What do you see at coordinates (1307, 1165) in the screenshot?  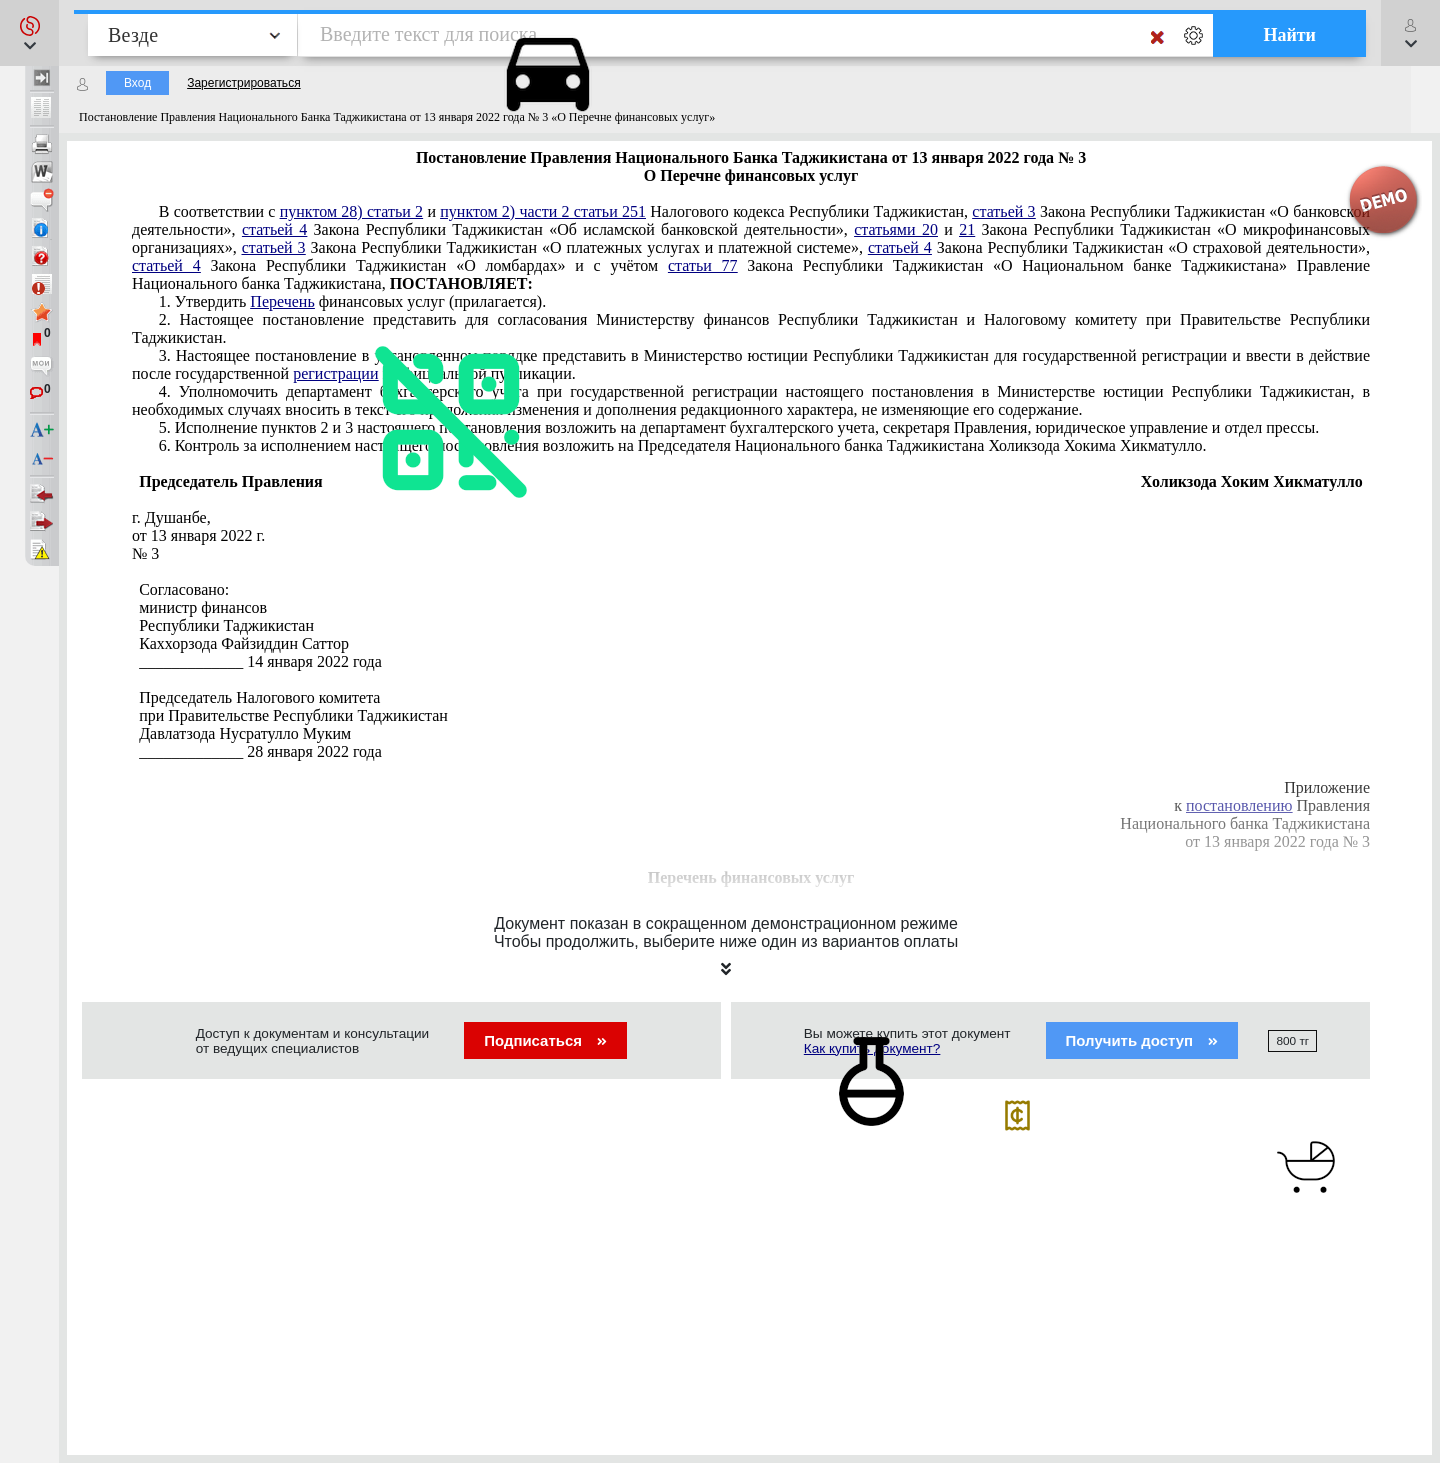 I see `access baby or parenting-related features` at bounding box center [1307, 1165].